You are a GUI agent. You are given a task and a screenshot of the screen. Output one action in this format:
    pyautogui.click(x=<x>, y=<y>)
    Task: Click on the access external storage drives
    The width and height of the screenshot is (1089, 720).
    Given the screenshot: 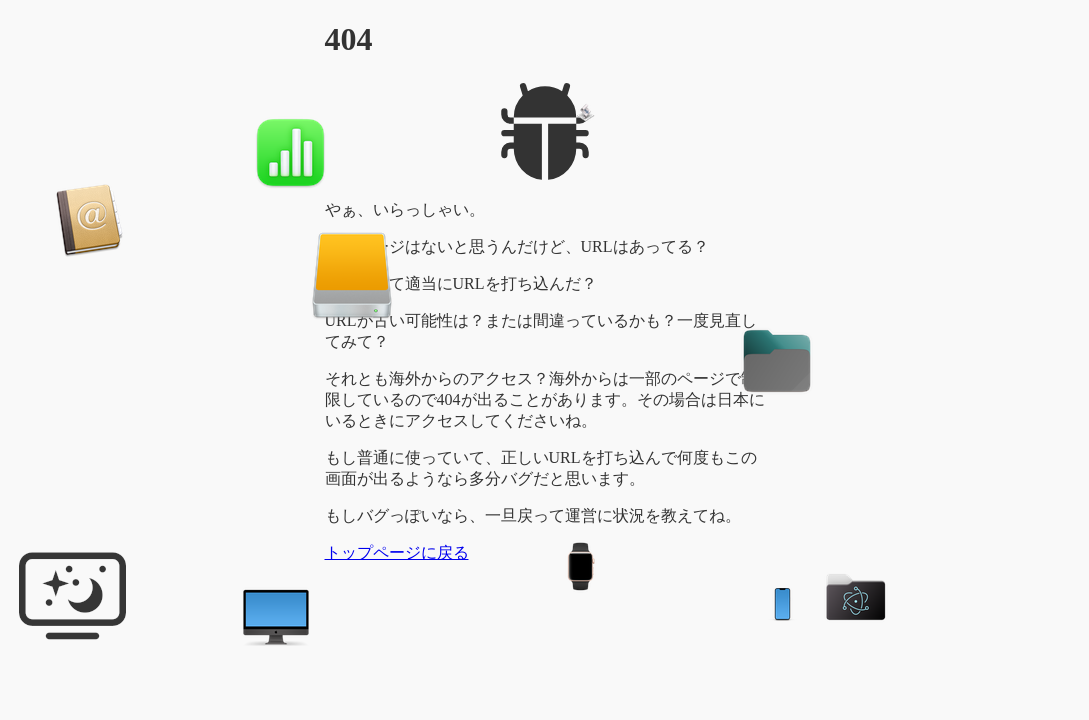 What is the action you would take?
    pyautogui.click(x=352, y=277)
    